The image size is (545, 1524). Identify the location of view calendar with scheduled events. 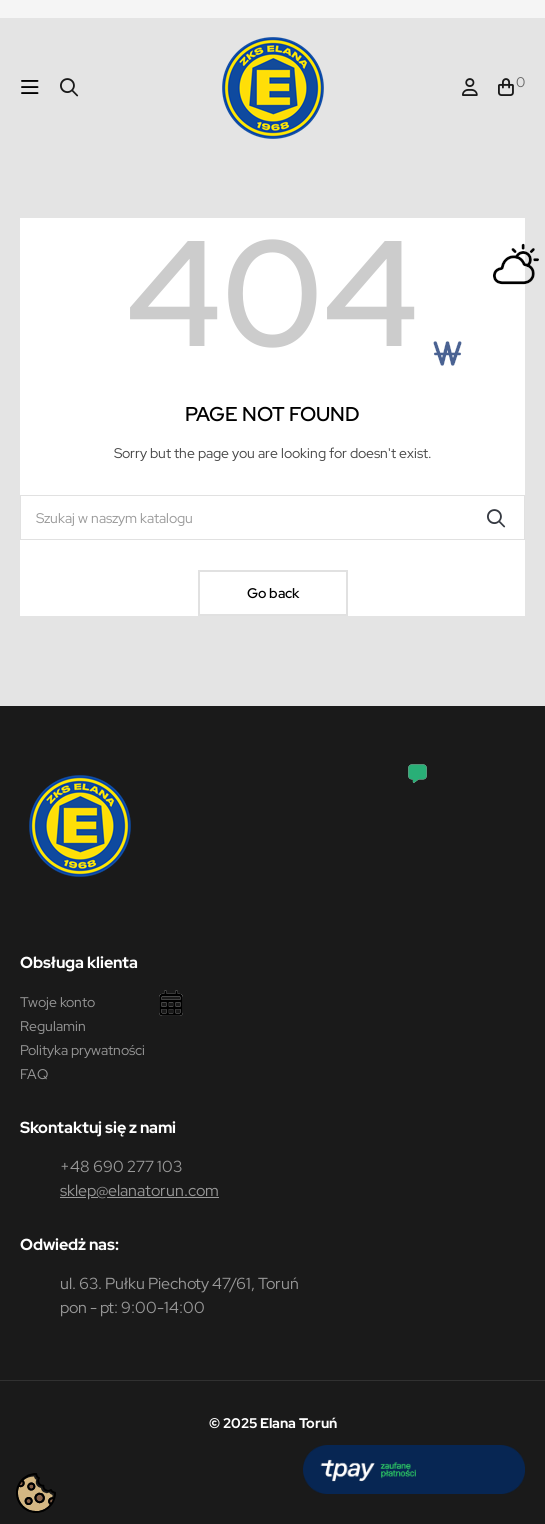
(171, 1004).